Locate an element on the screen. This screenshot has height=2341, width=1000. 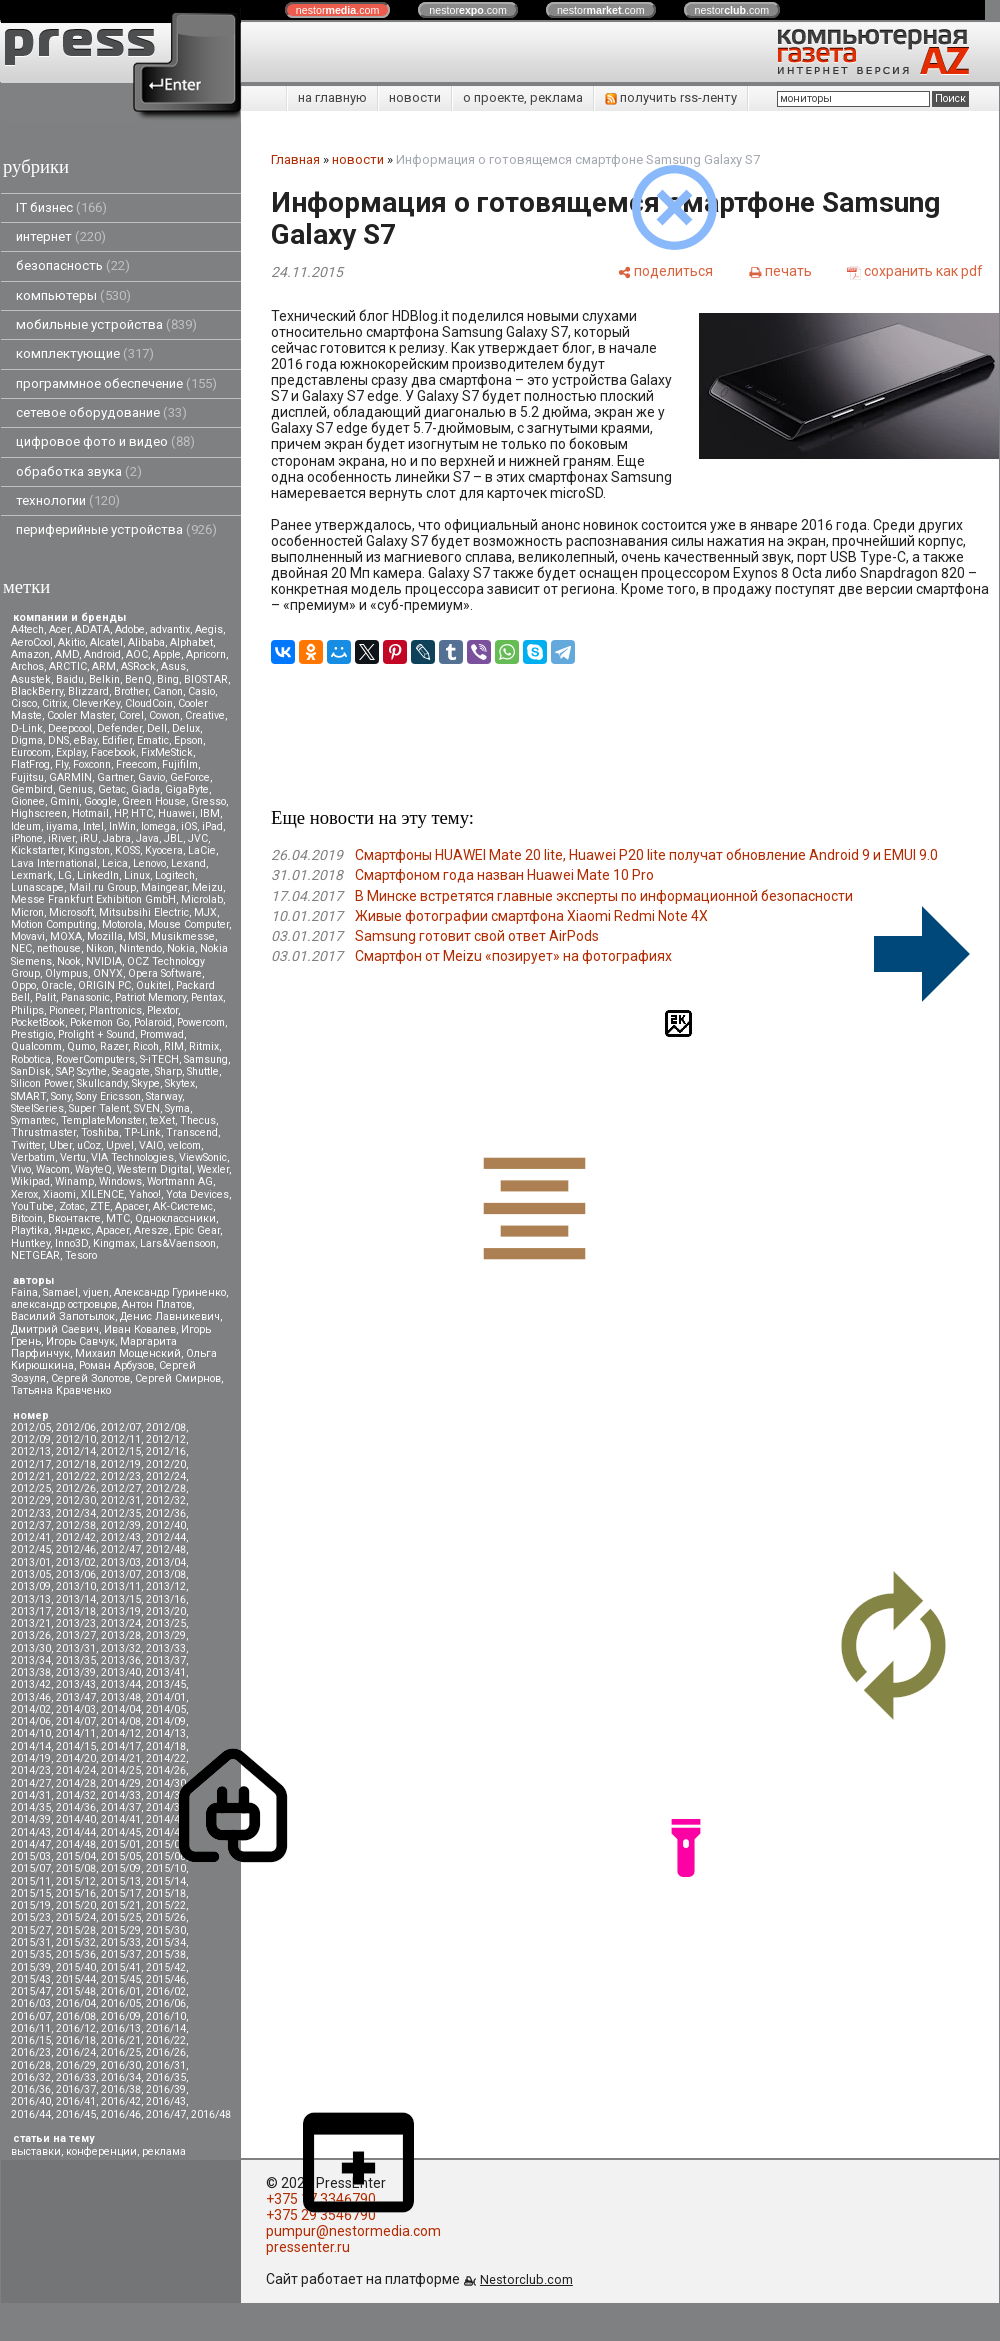
center align text is located at coordinates (534, 1208).